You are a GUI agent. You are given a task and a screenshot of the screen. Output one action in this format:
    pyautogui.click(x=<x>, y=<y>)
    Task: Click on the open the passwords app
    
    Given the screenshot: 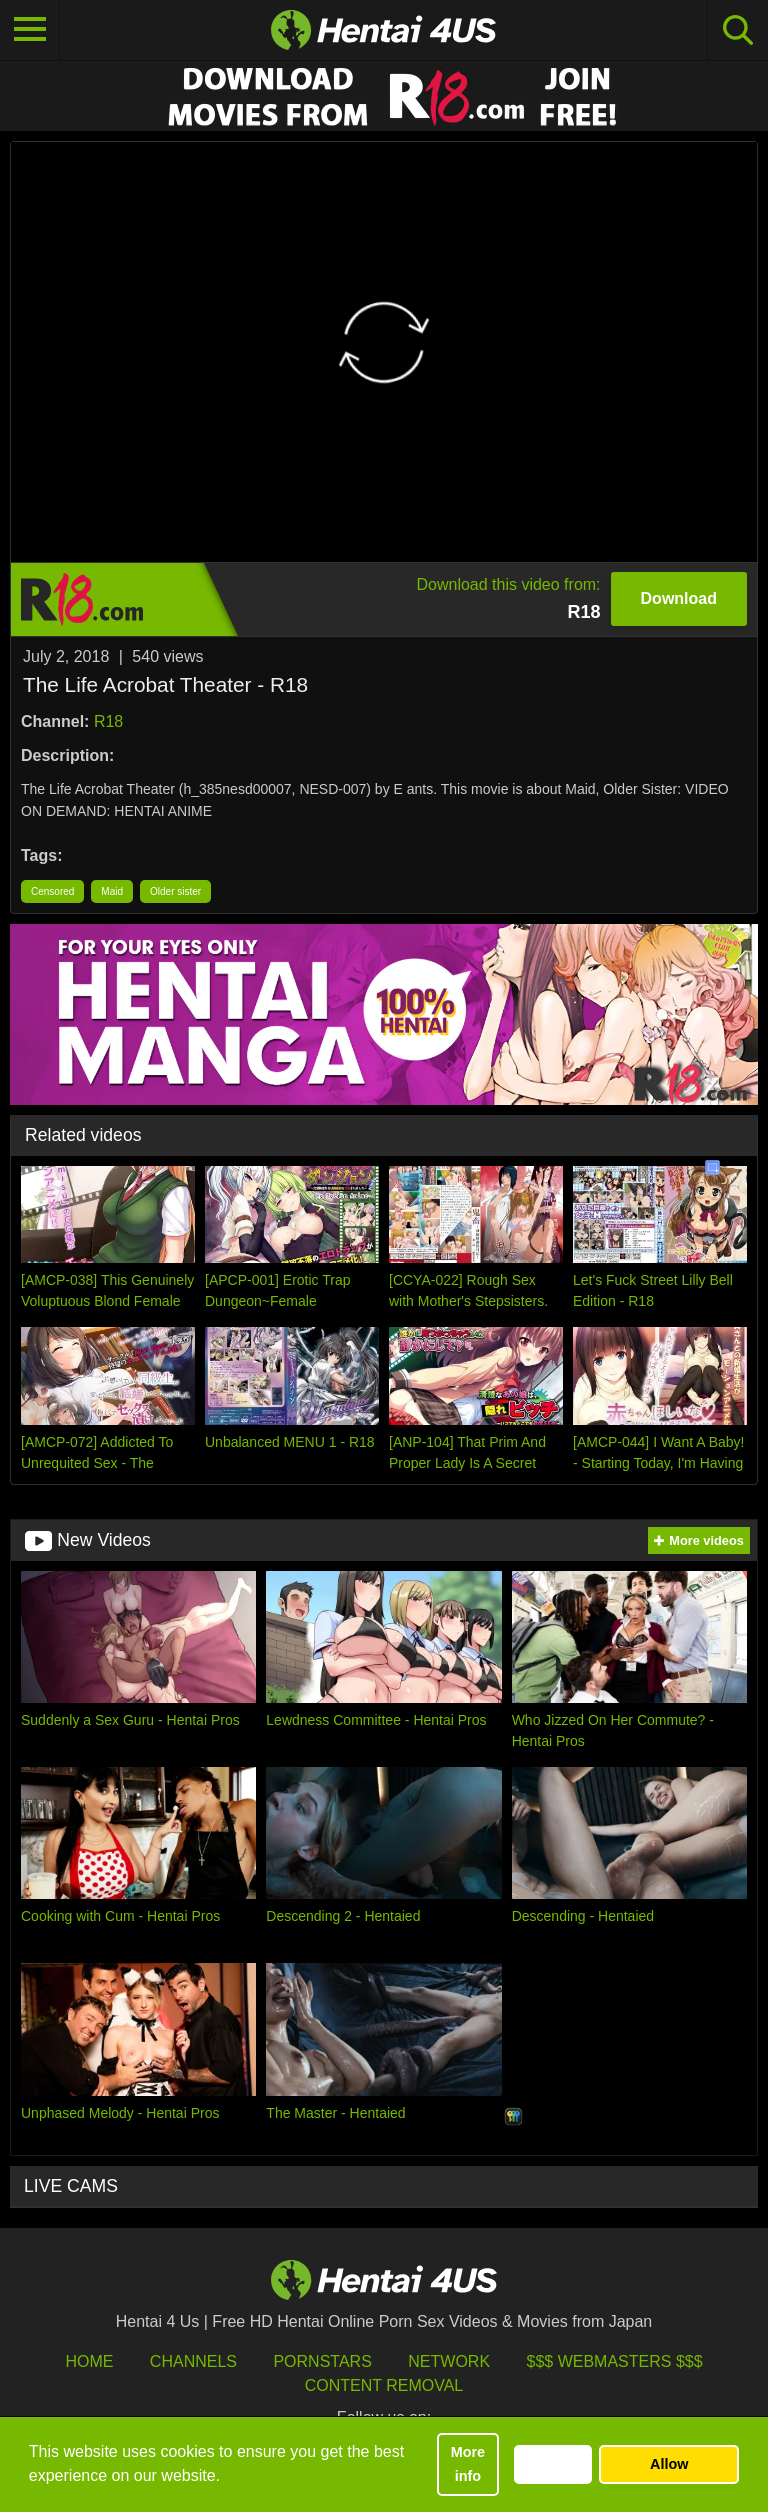 What is the action you would take?
    pyautogui.click(x=513, y=2116)
    